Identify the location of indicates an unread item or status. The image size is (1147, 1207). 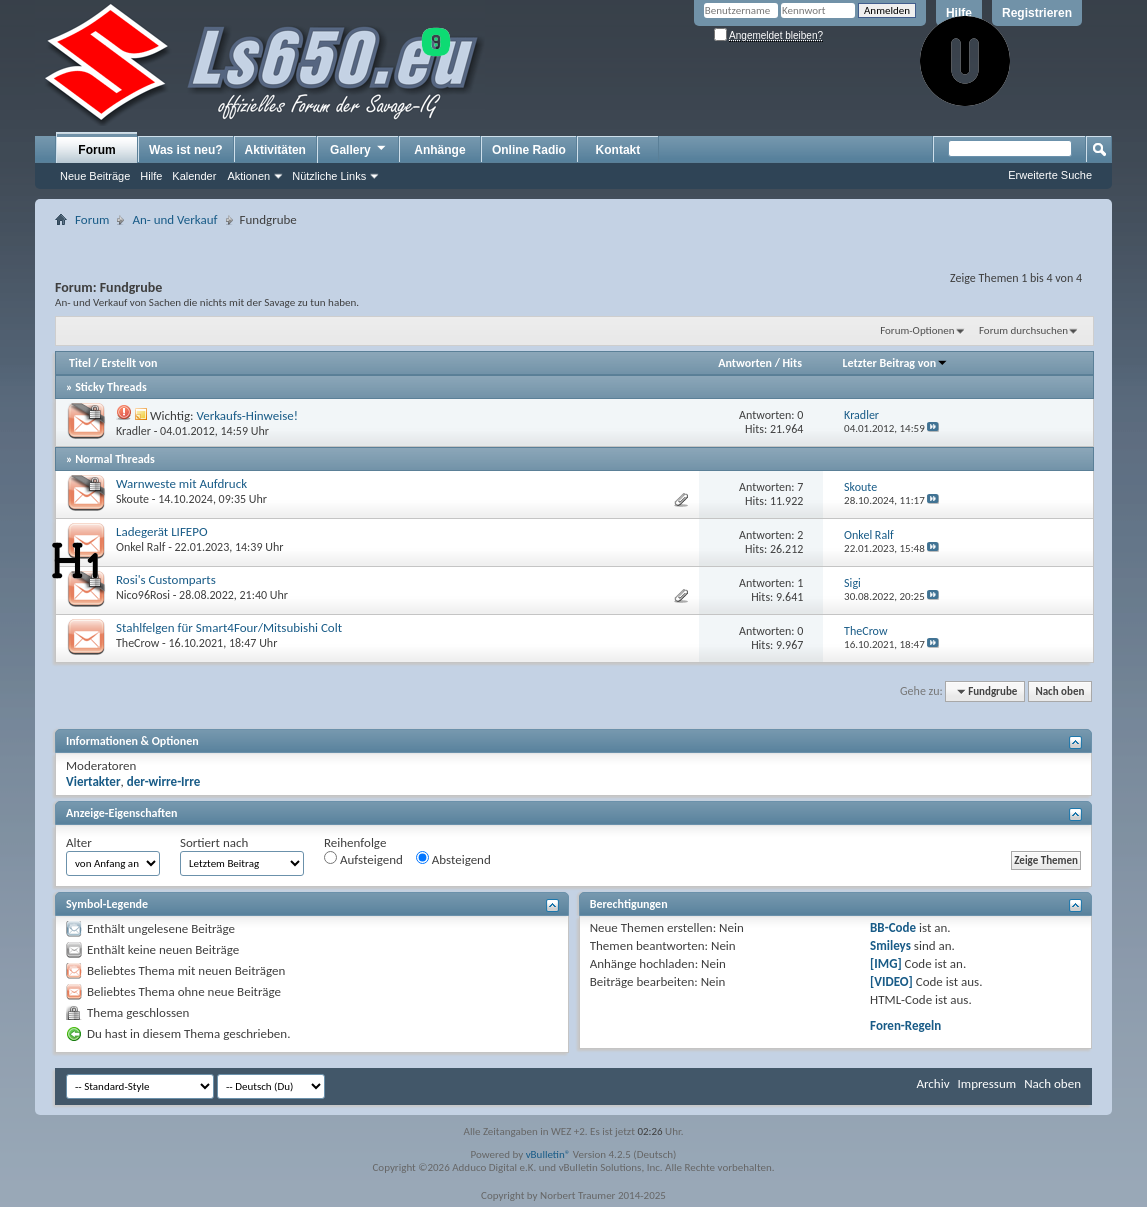
(965, 61).